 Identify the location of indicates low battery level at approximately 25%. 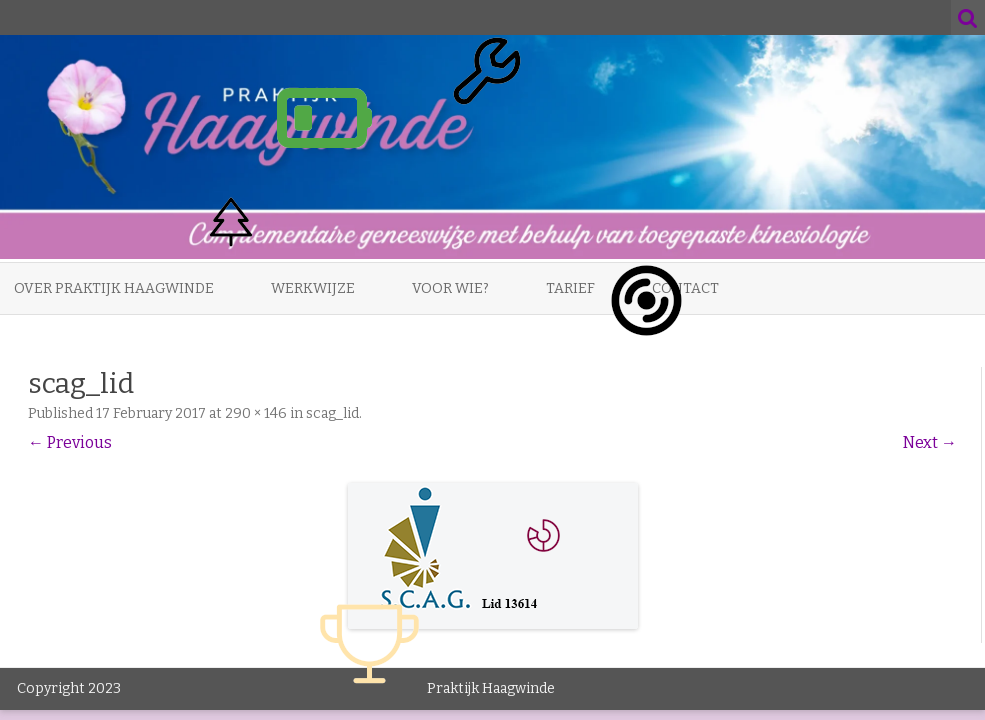
(322, 118).